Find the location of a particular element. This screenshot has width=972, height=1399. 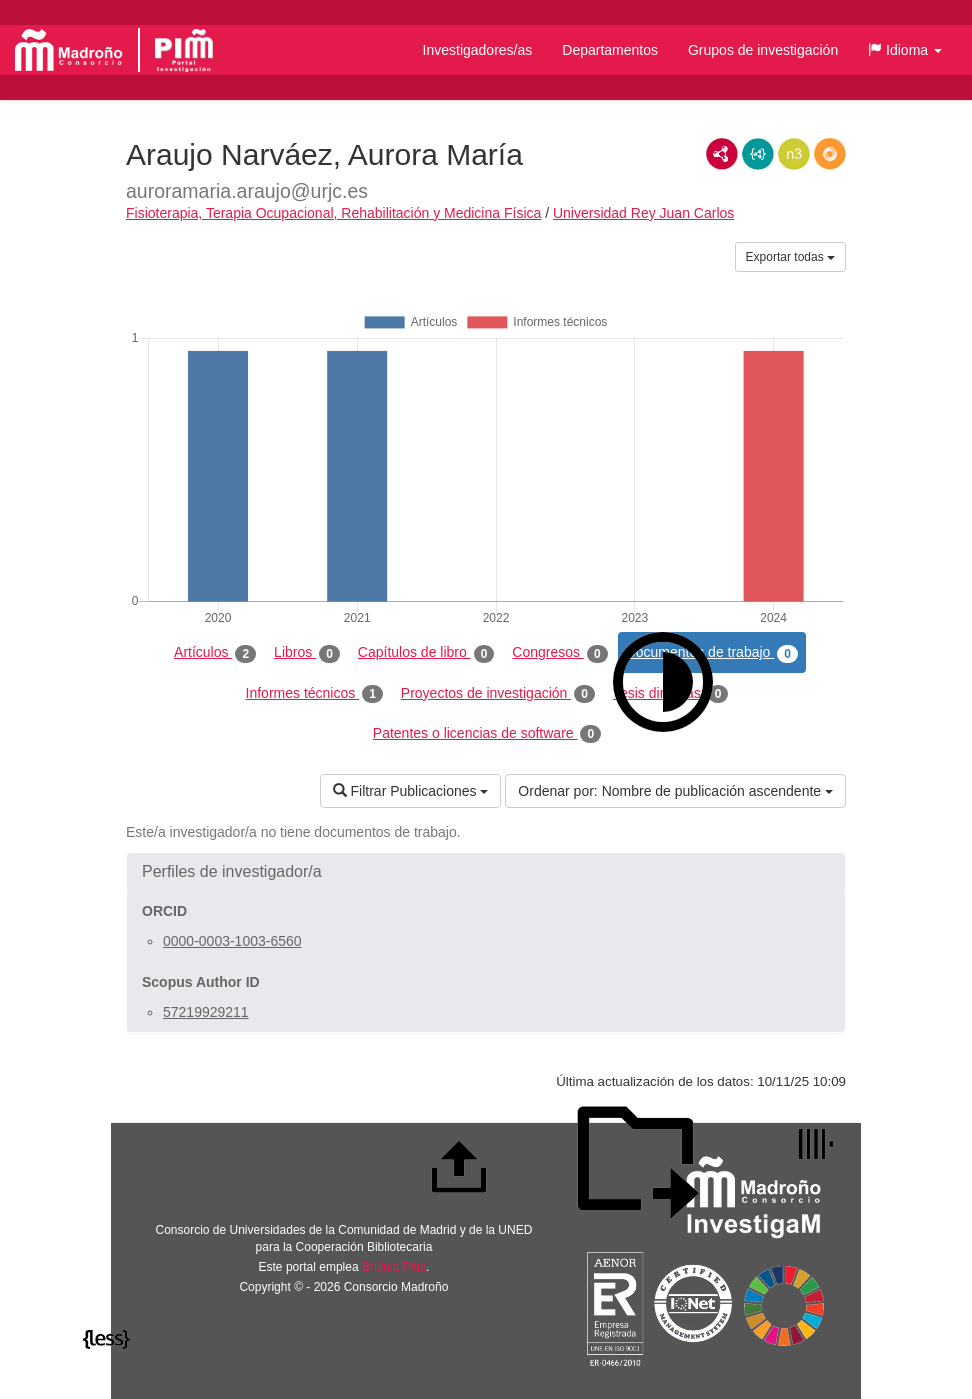

less css preprocessor logo is located at coordinates (106, 1339).